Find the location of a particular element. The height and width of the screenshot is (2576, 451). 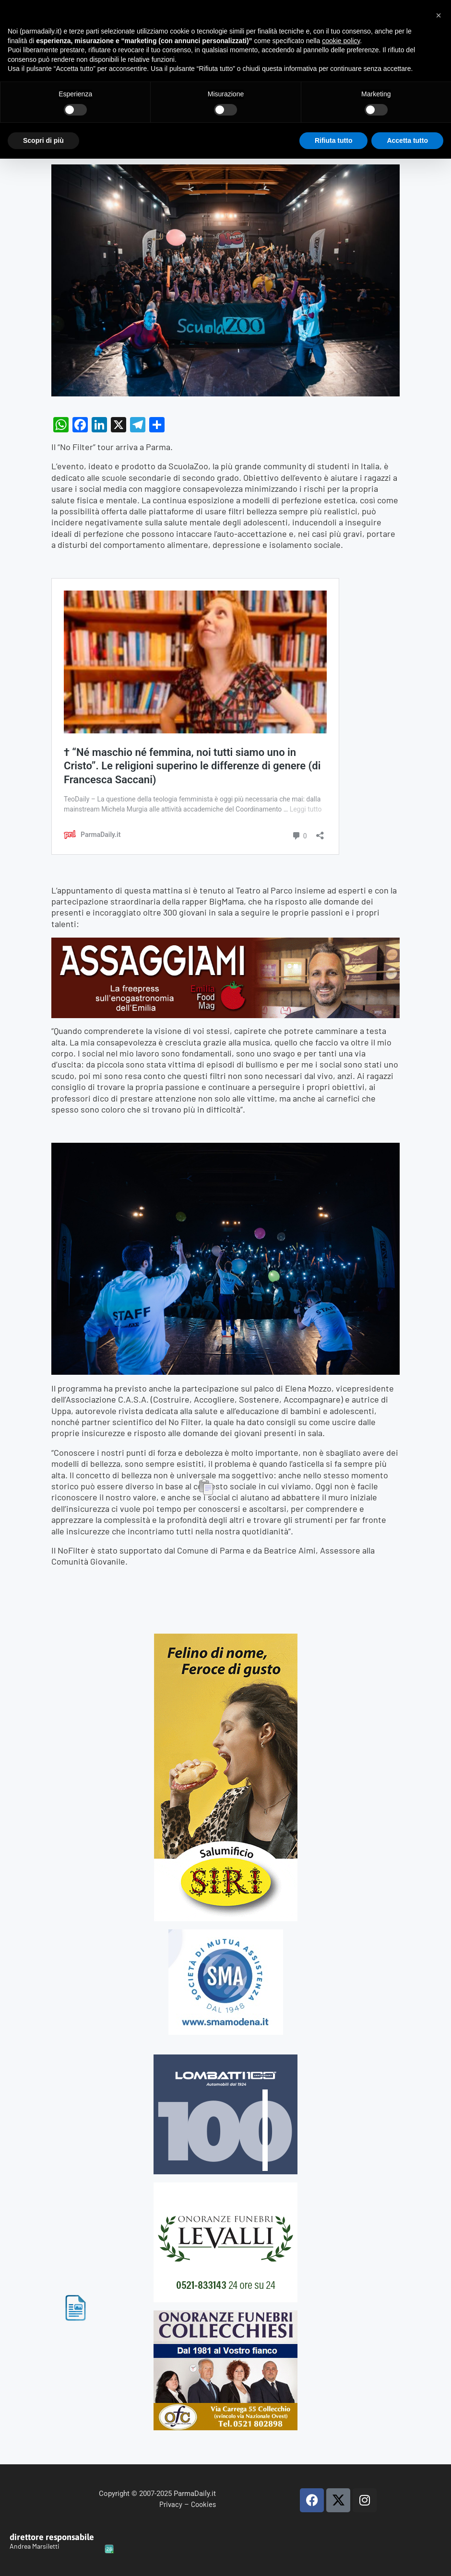

paste content from clipboard is located at coordinates (206, 1487).